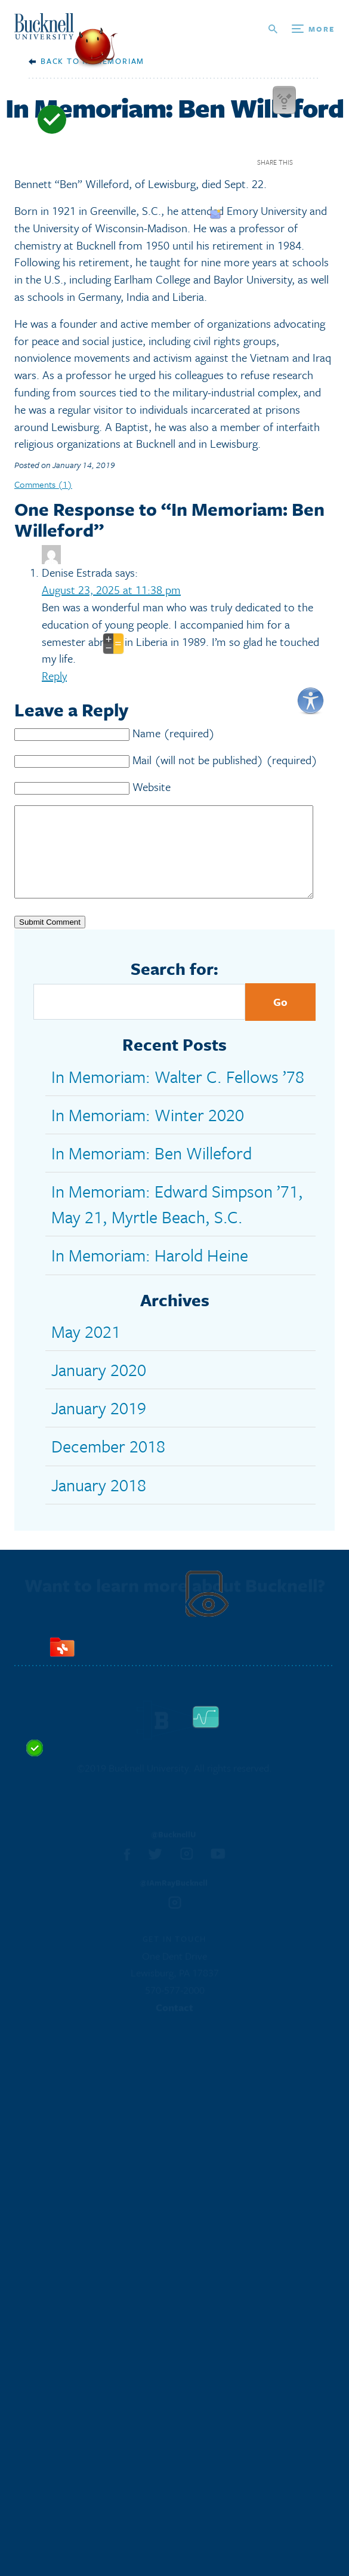 Image resolution: width=349 pixels, height=2576 pixels. Describe the element at coordinates (206, 1717) in the screenshot. I see `open system resource monitor` at that location.